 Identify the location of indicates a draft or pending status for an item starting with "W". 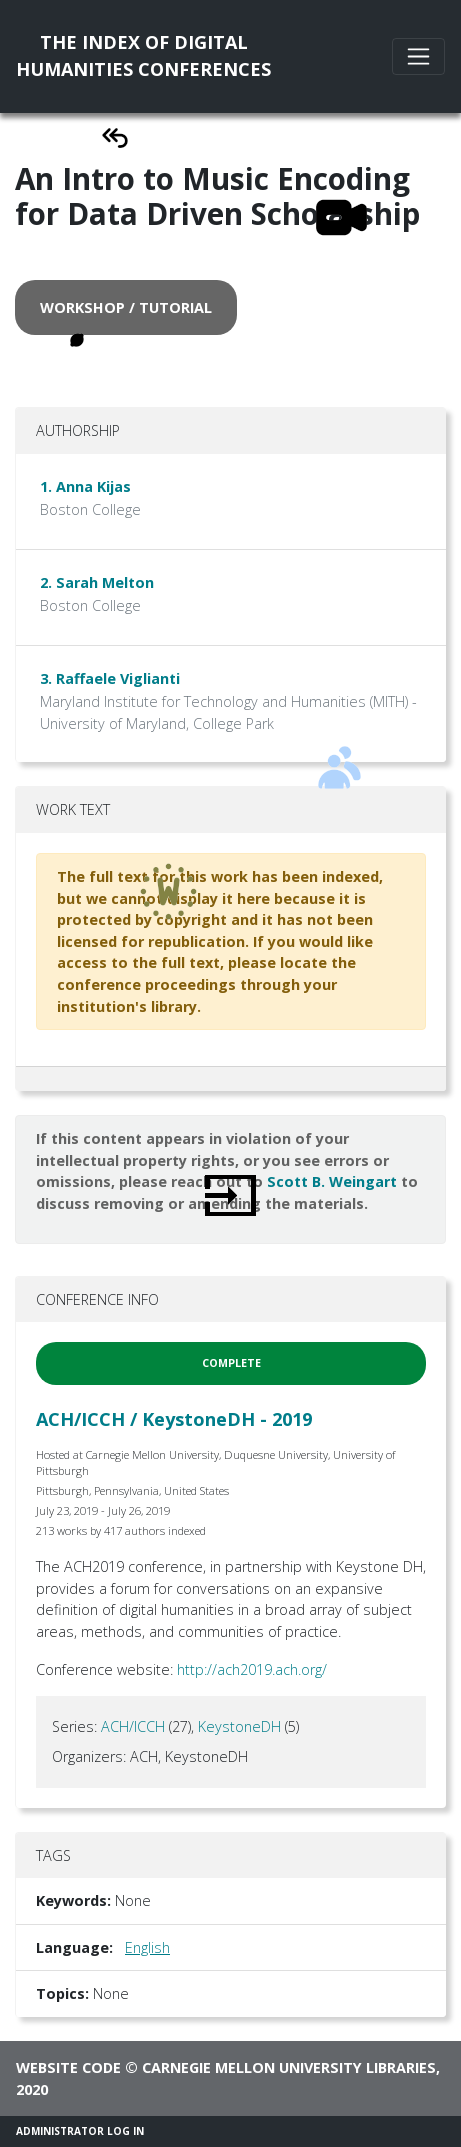
(168, 891).